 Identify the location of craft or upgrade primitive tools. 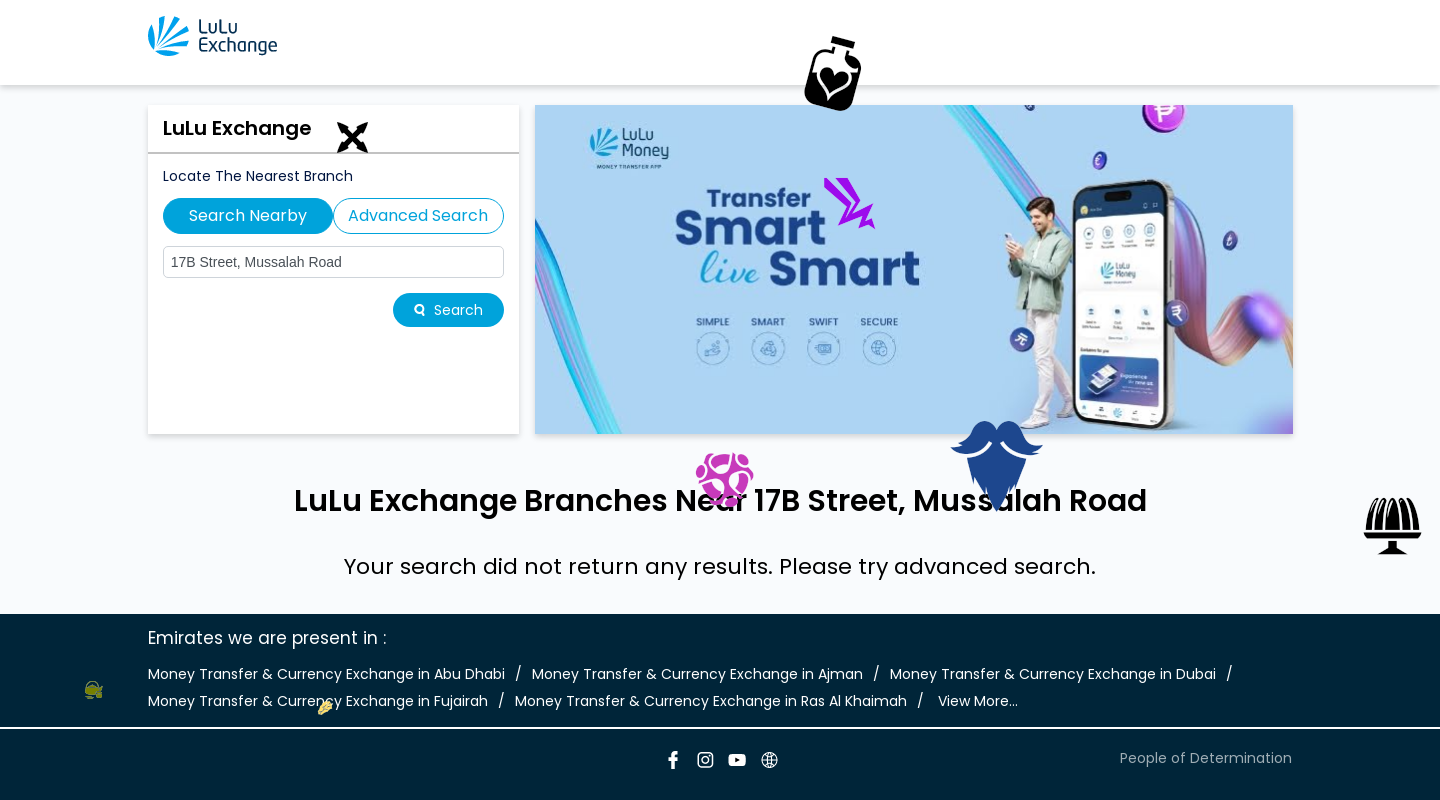
(325, 708).